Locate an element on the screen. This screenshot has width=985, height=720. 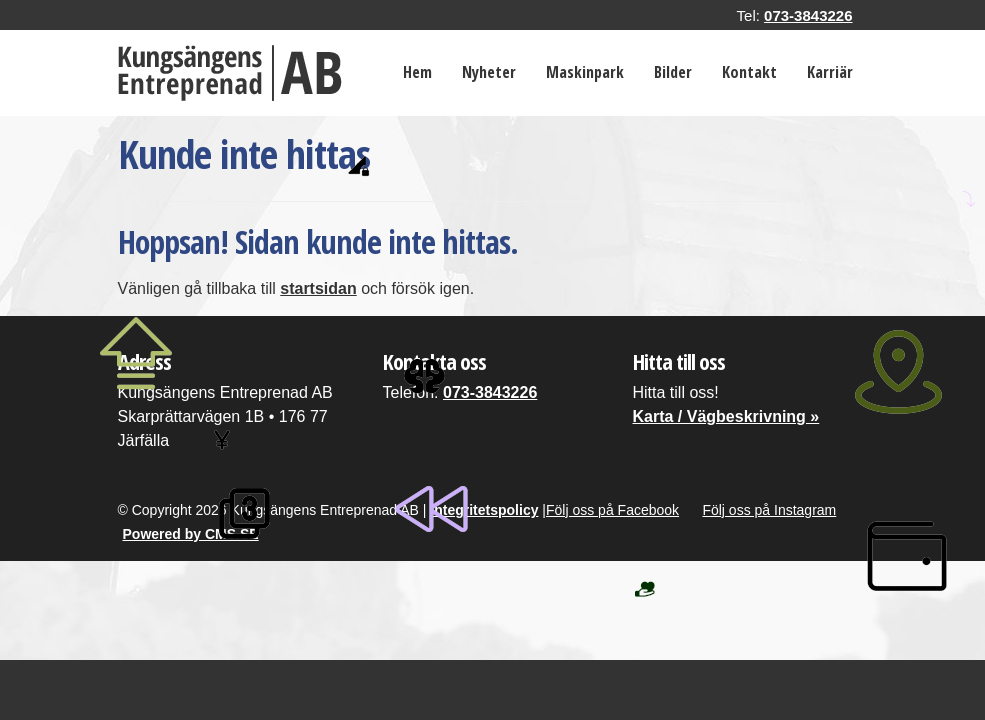
upload file or content is located at coordinates (136, 356).